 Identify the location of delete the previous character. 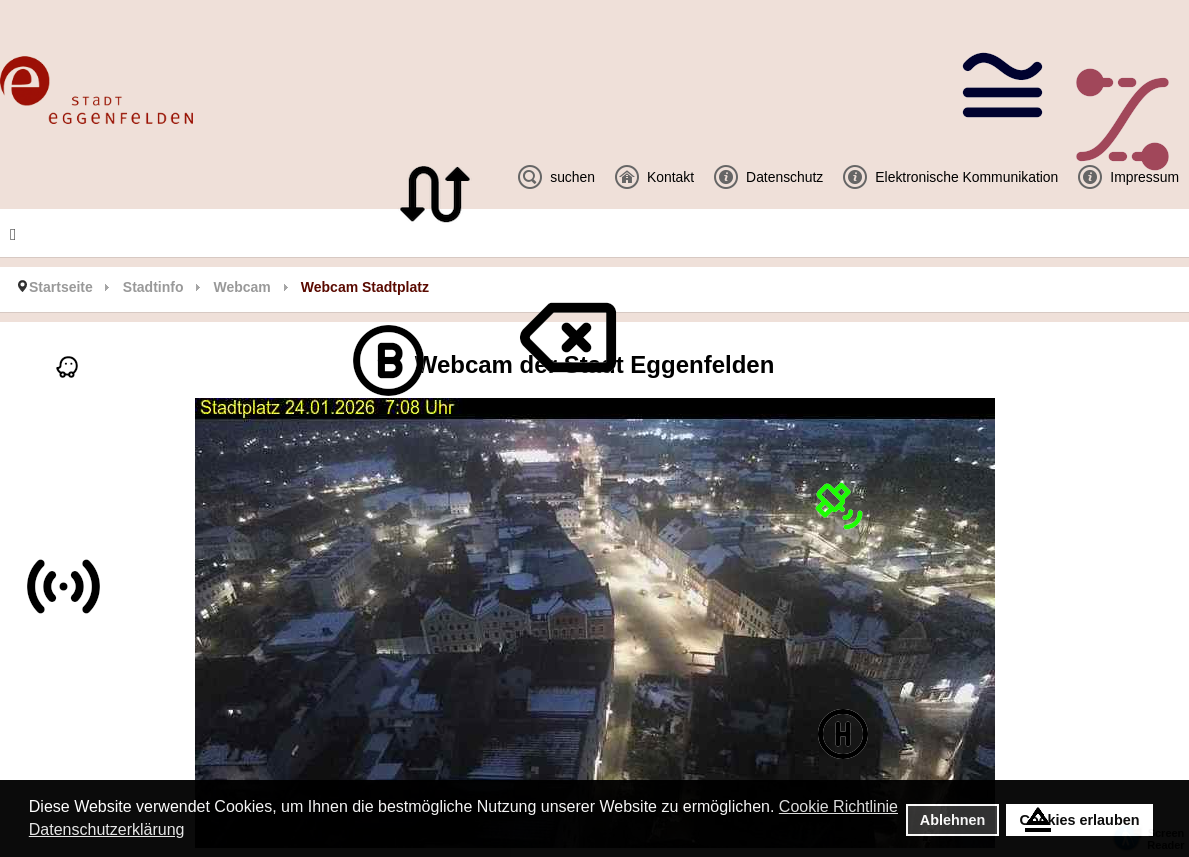
(566, 337).